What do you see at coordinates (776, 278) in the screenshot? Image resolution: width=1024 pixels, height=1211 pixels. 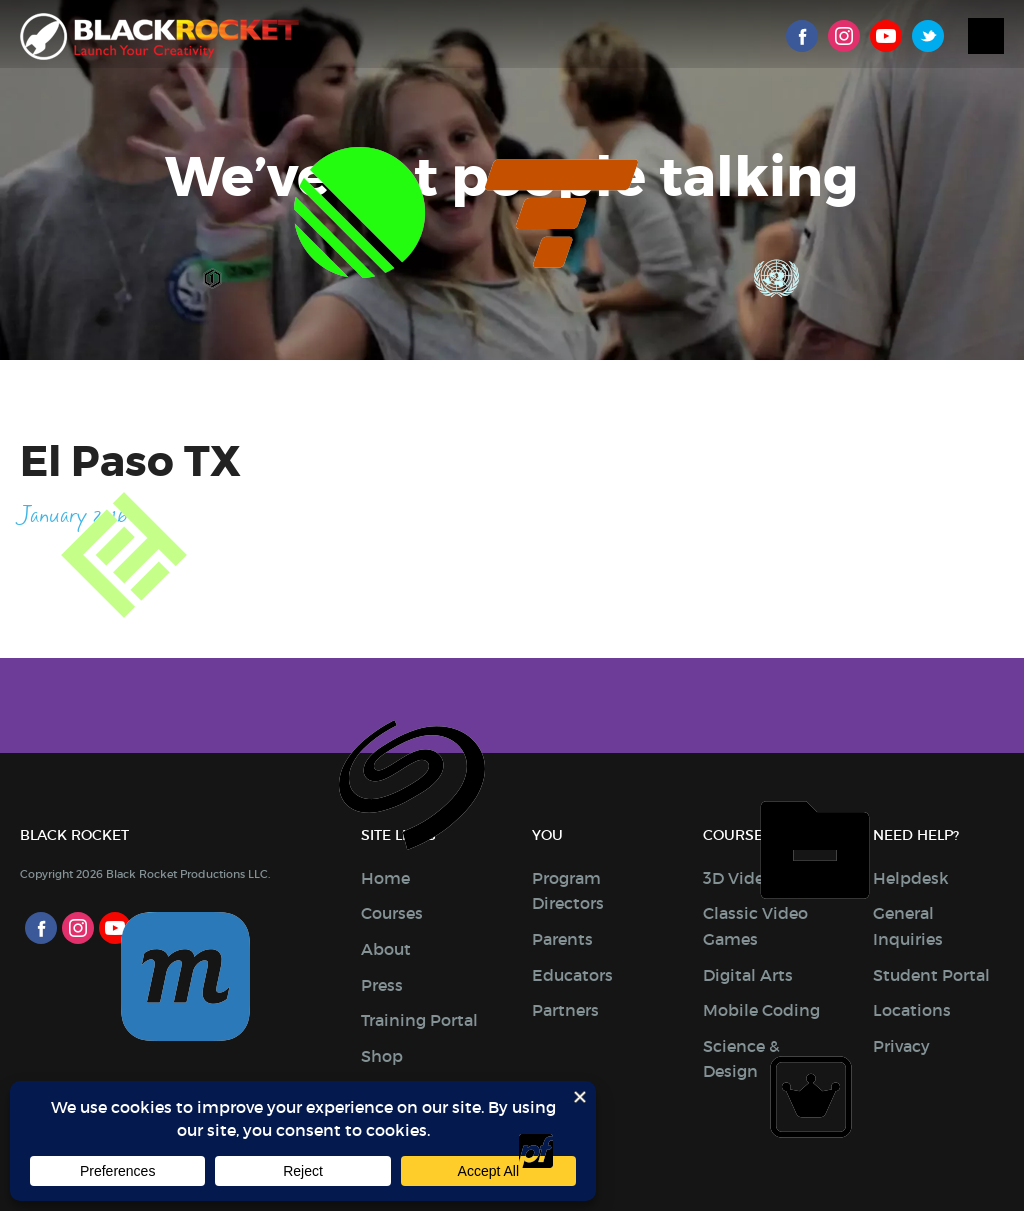 I see `united nations official logo` at bounding box center [776, 278].